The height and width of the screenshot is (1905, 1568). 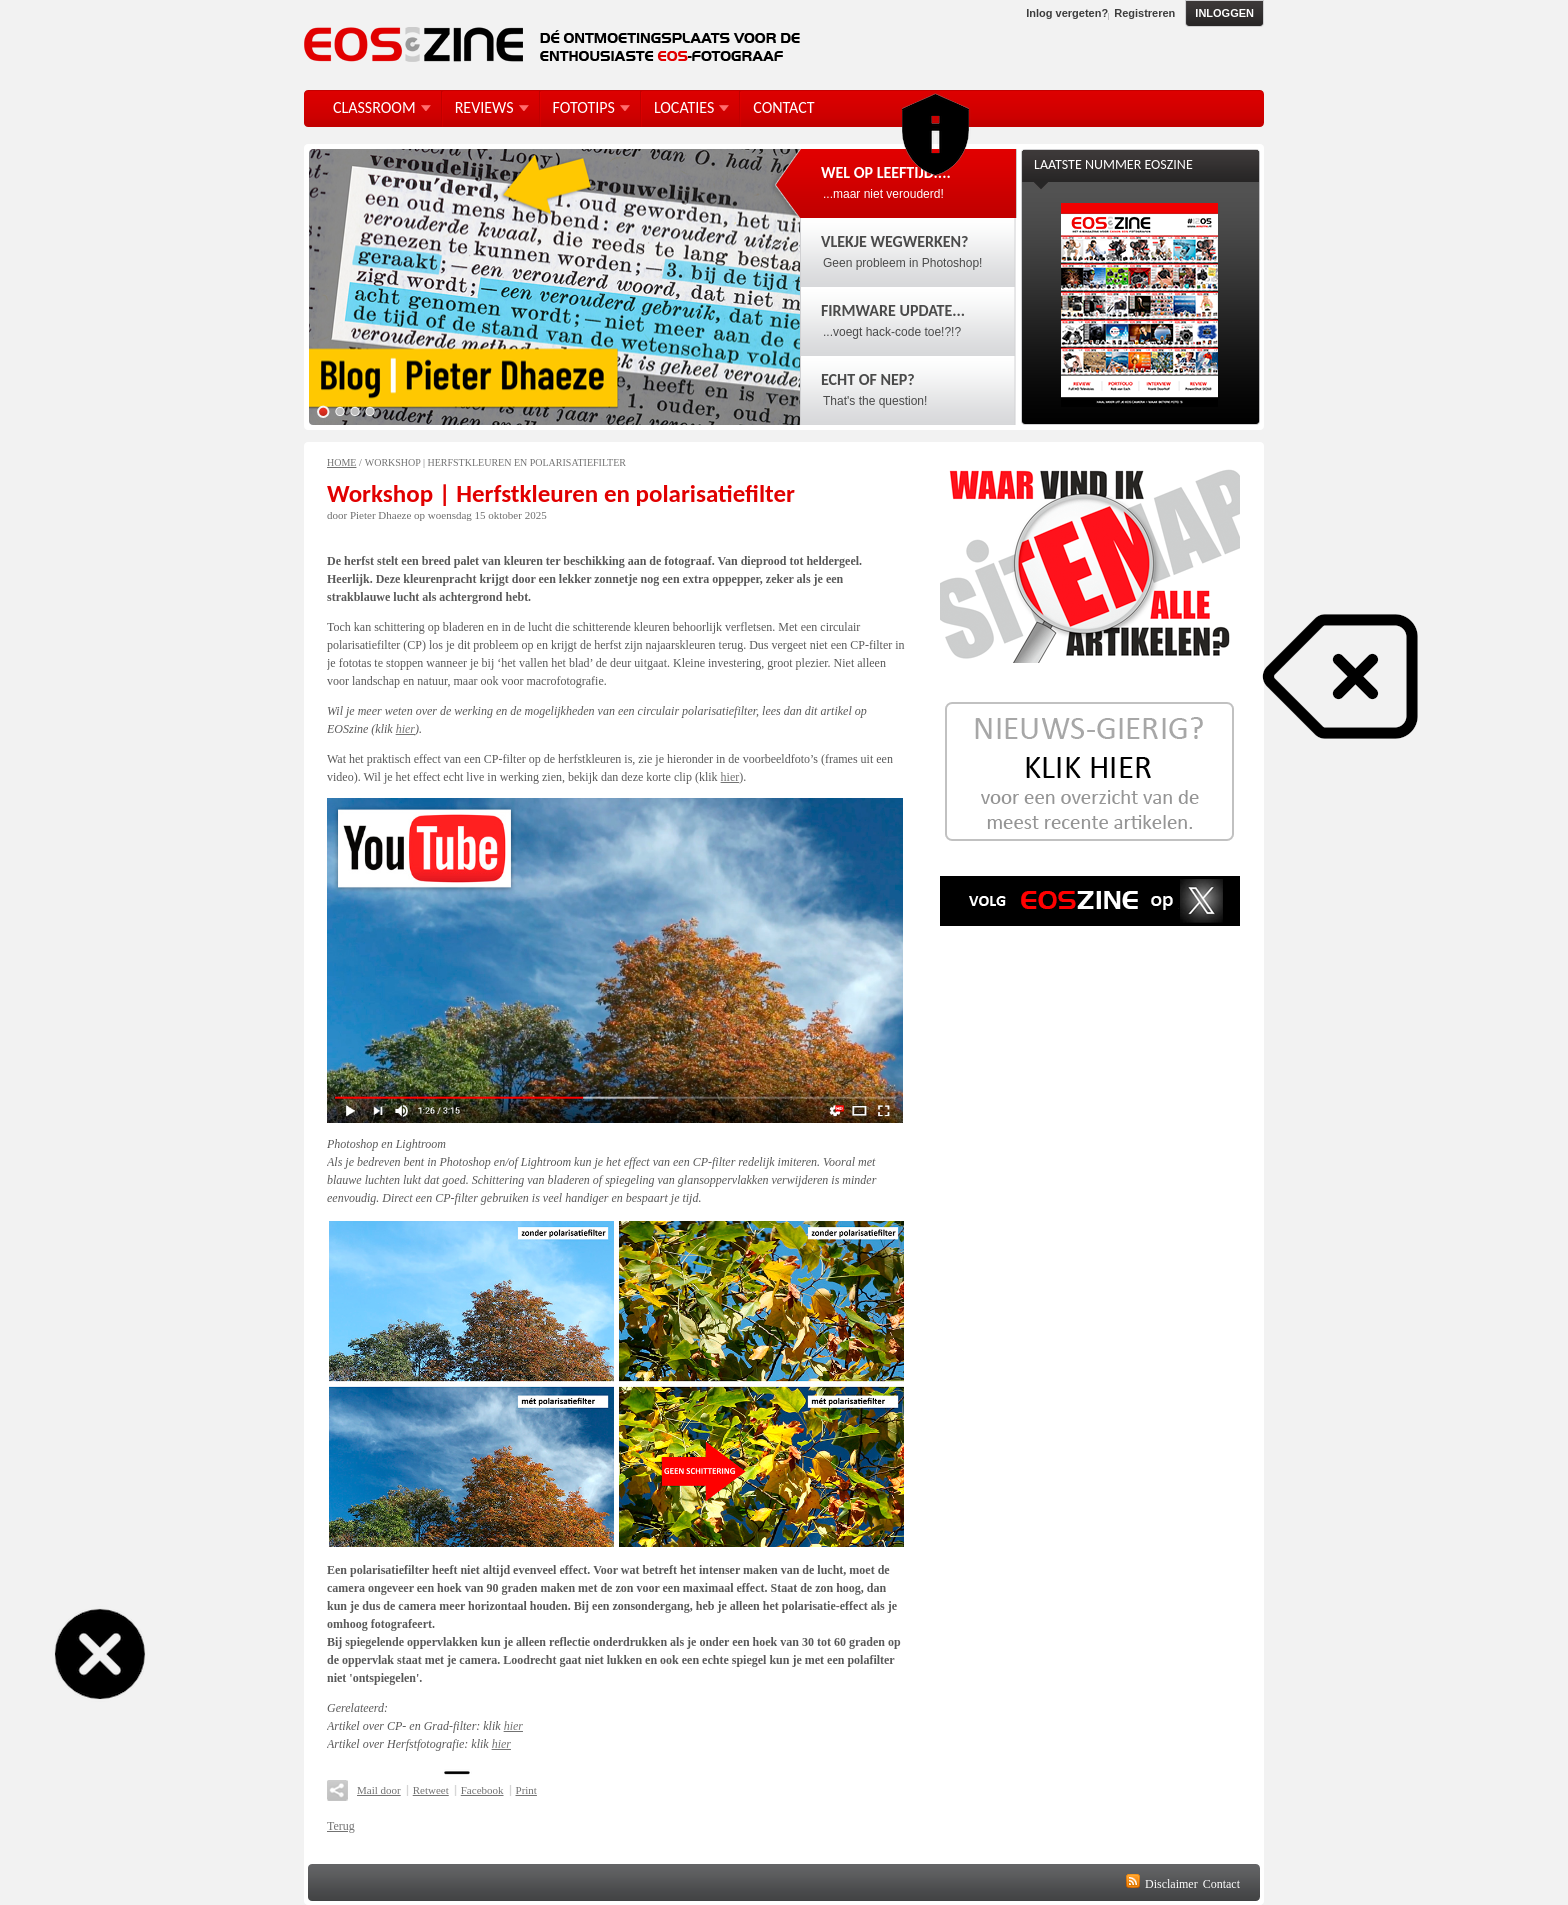 What do you see at coordinates (935, 134) in the screenshot?
I see `view privacy policy or settings` at bounding box center [935, 134].